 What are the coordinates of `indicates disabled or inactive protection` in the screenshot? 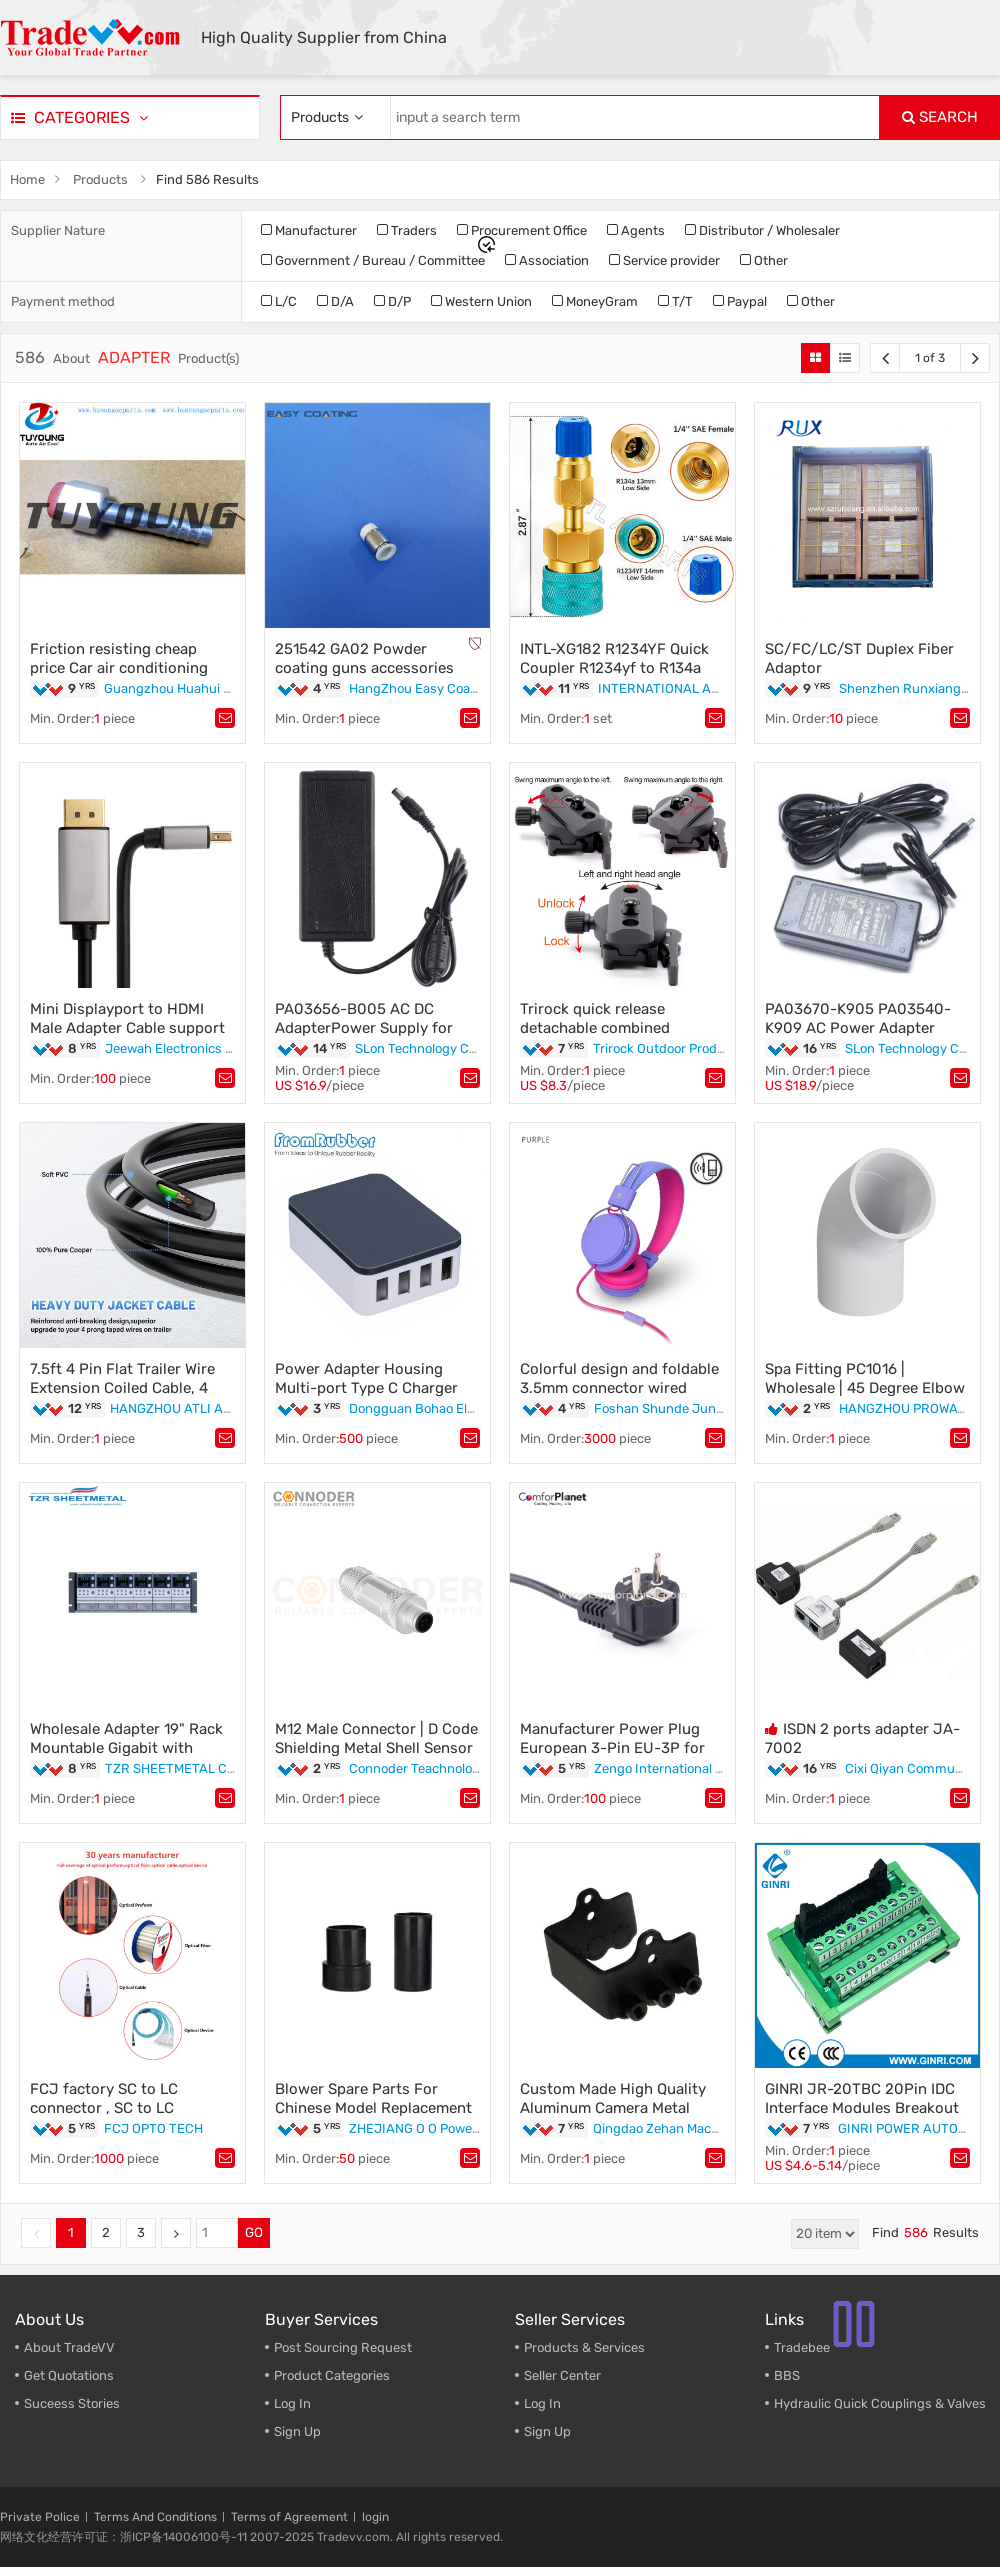 It's located at (475, 643).